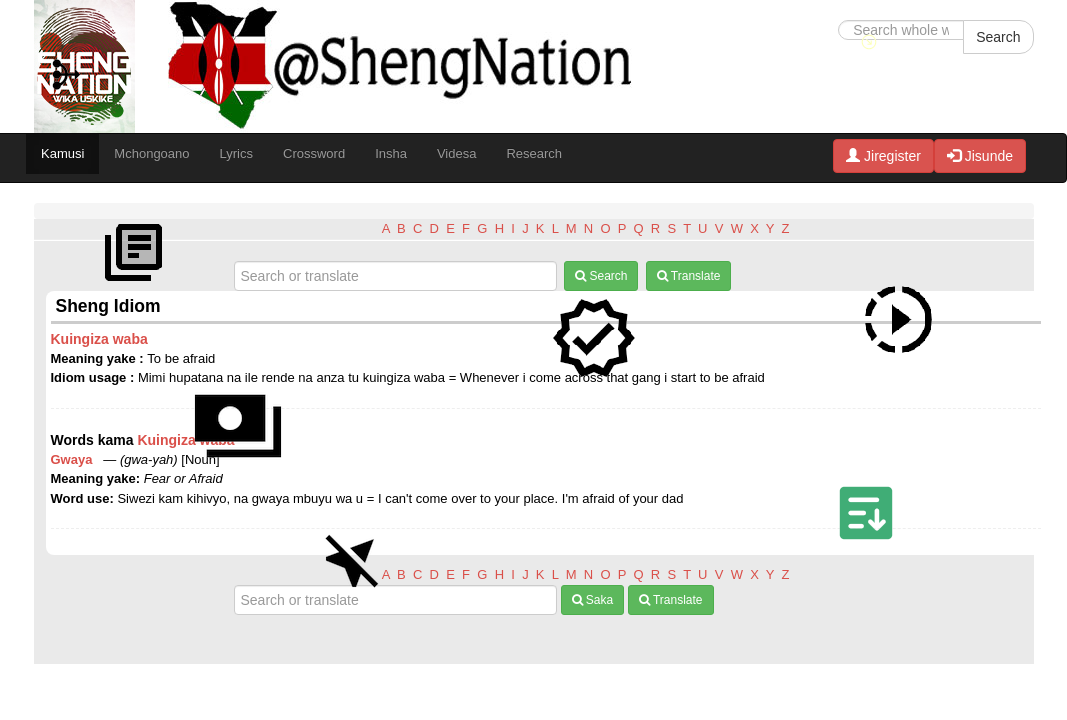  What do you see at coordinates (350, 563) in the screenshot?
I see `location sharing is disabled` at bounding box center [350, 563].